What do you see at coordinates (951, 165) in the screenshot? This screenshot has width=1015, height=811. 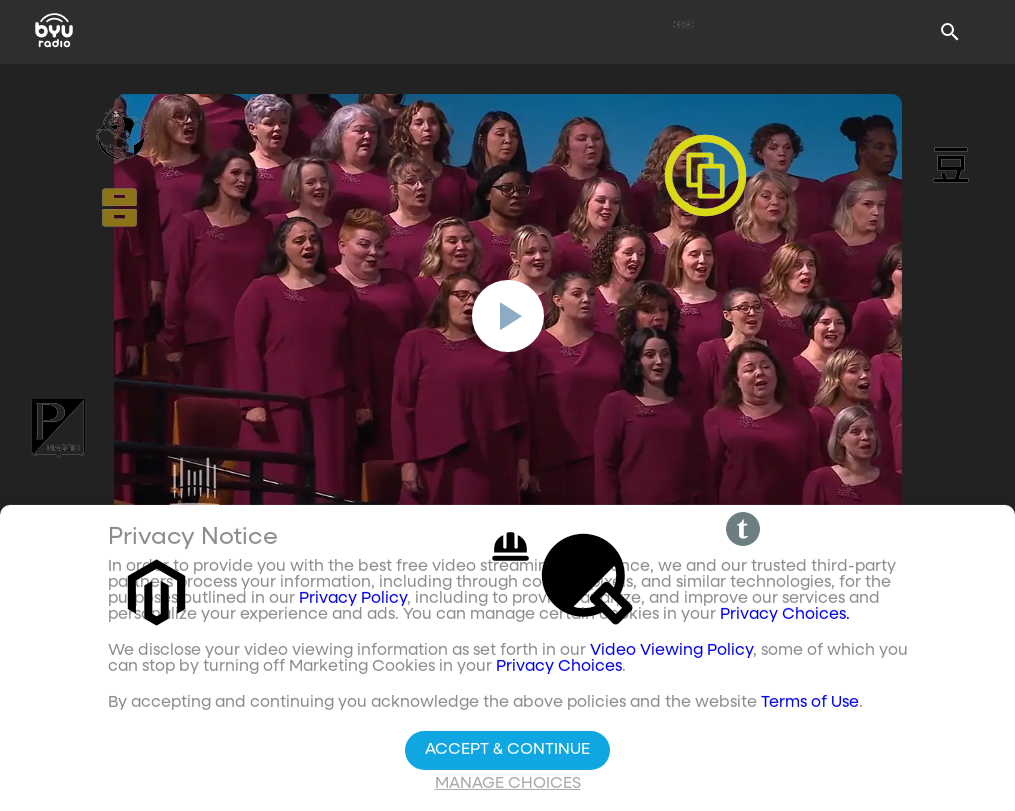 I see `open douban app` at bounding box center [951, 165].